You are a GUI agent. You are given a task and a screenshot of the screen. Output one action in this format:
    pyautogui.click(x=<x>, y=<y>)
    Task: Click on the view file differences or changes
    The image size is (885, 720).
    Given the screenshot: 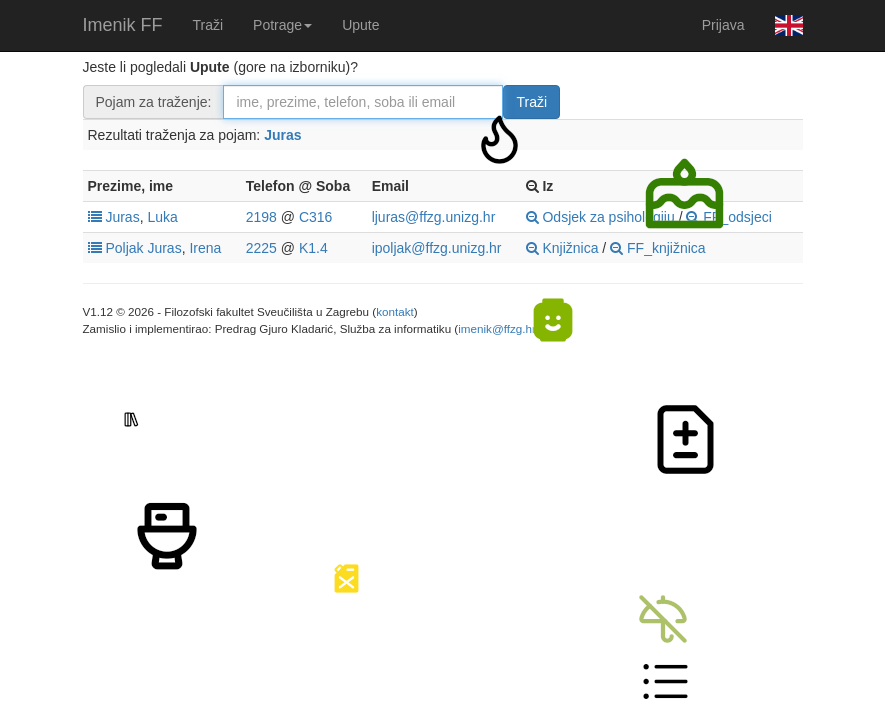 What is the action you would take?
    pyautogui.click(x=685, y=439)
    